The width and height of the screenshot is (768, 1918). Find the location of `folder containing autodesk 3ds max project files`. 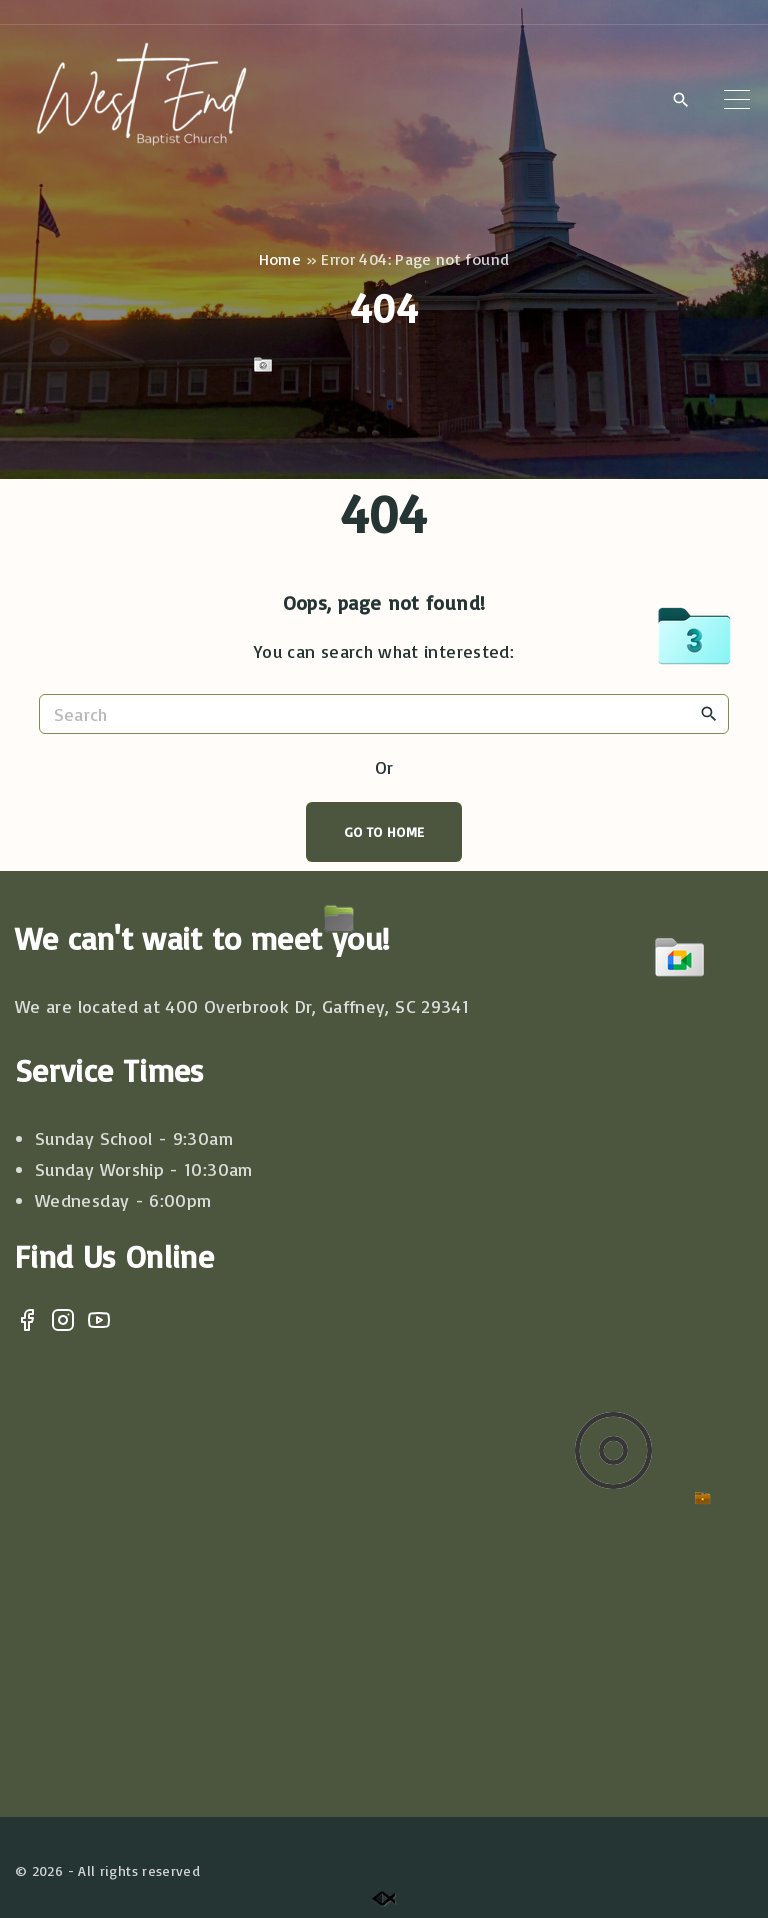

folder containing autodesk 3ds max project files is located at coordinates (694, 638).